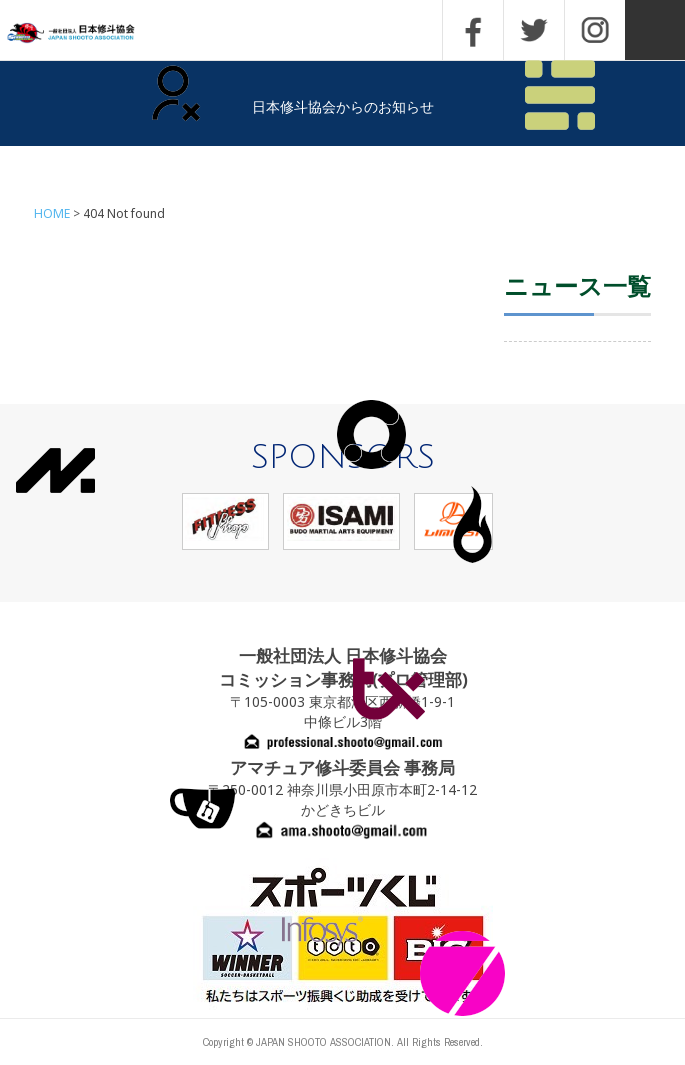  Describe the element at coordinates (202, 808) in the screenshot. I see `open gitea git repository` at that location.